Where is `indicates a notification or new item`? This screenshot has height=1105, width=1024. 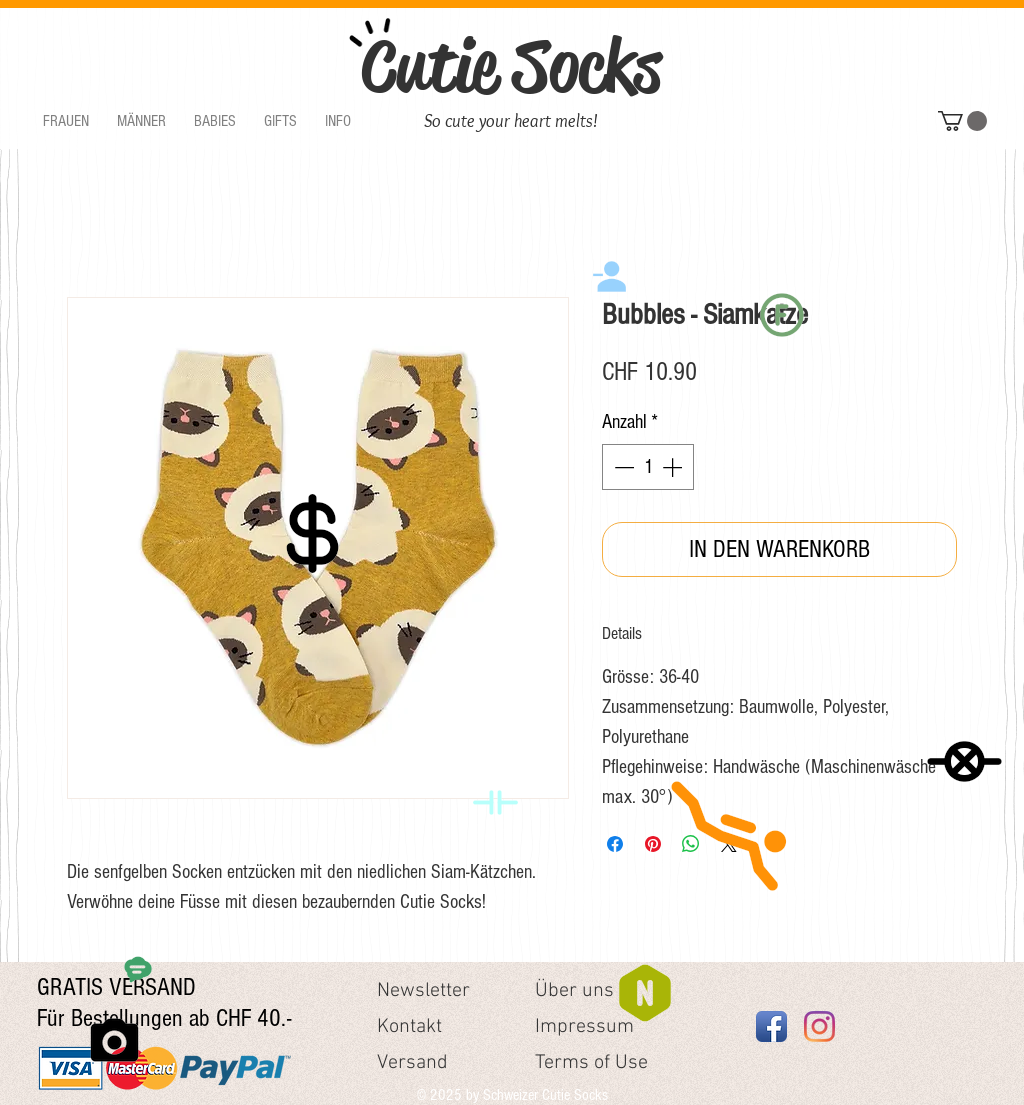 indicates a notification or new item is located at coordinates (645, 993).